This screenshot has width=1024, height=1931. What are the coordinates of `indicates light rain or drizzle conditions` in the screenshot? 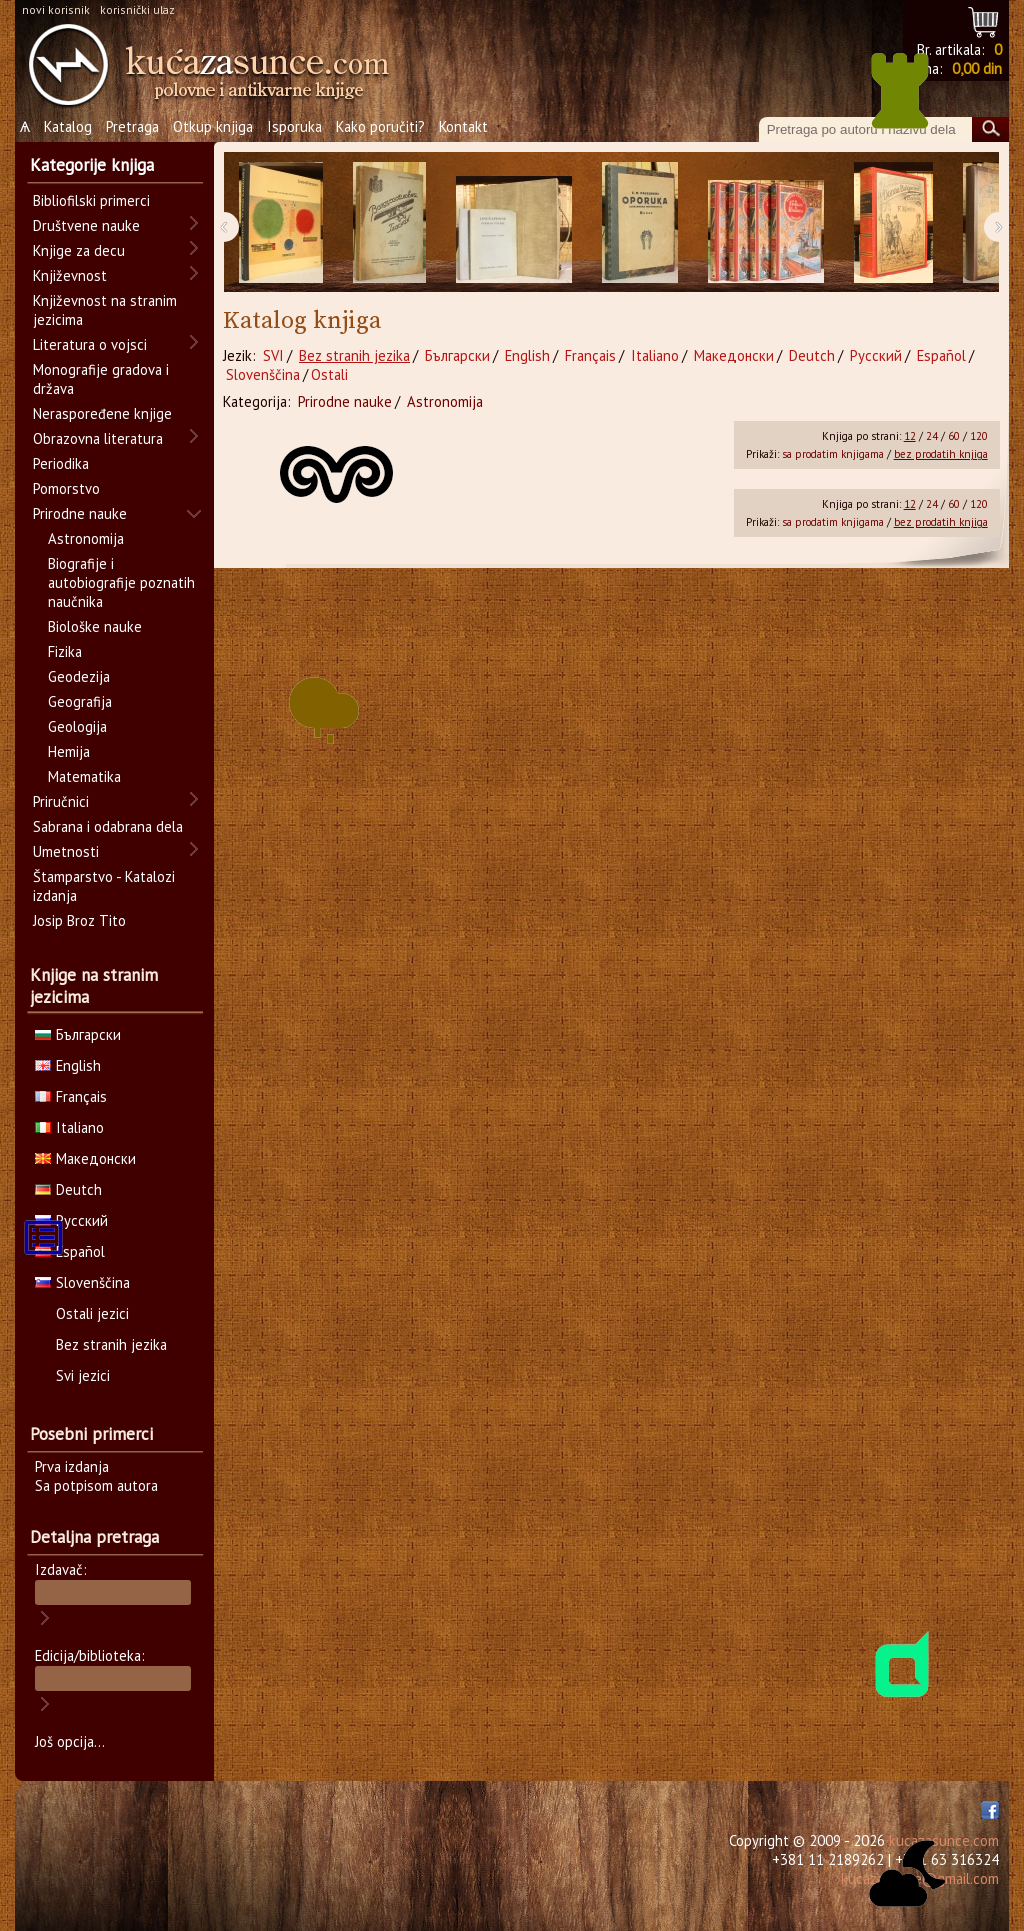 It's located at (324, 709).